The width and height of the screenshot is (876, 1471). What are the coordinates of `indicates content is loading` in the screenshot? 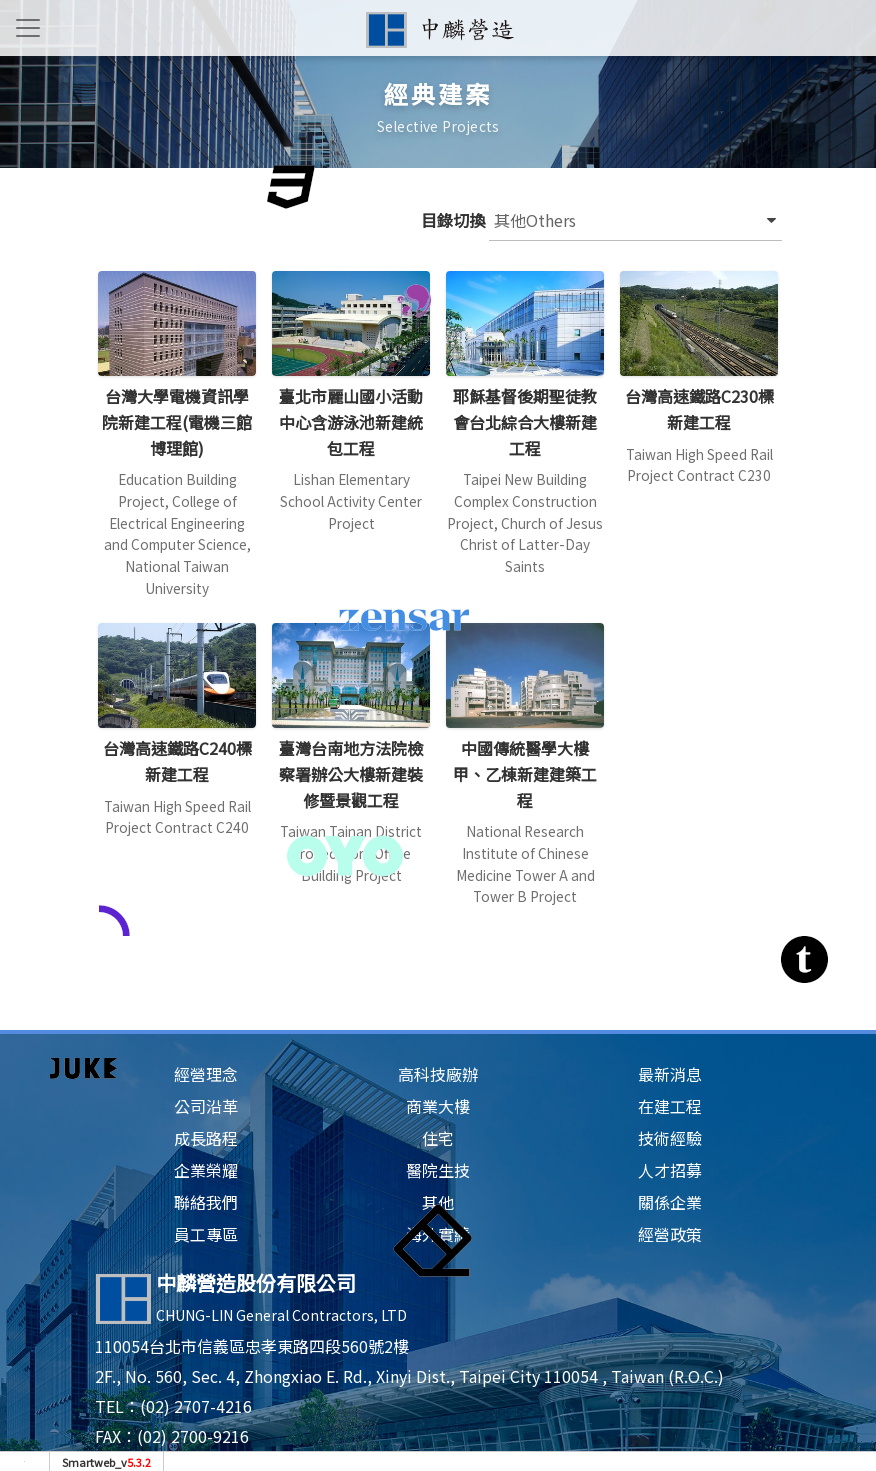 It's located at (99, 936).